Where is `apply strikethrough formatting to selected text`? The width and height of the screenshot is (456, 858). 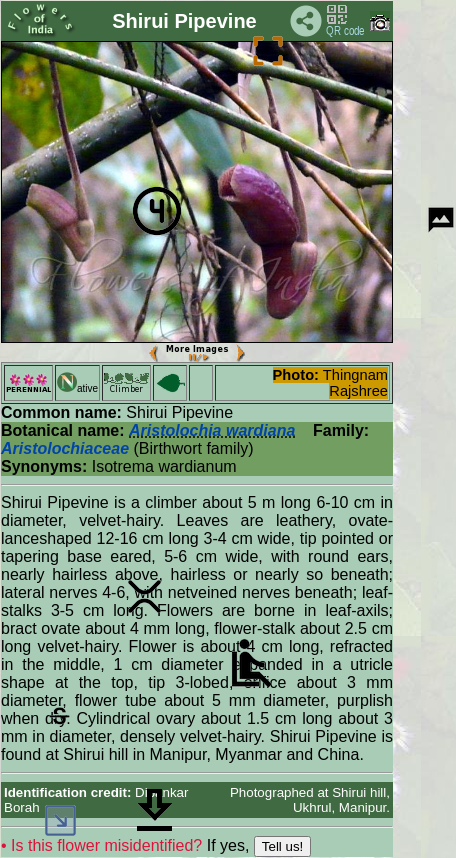 apply strikethrough formatting to selected text is located at coordinates (59, 717).